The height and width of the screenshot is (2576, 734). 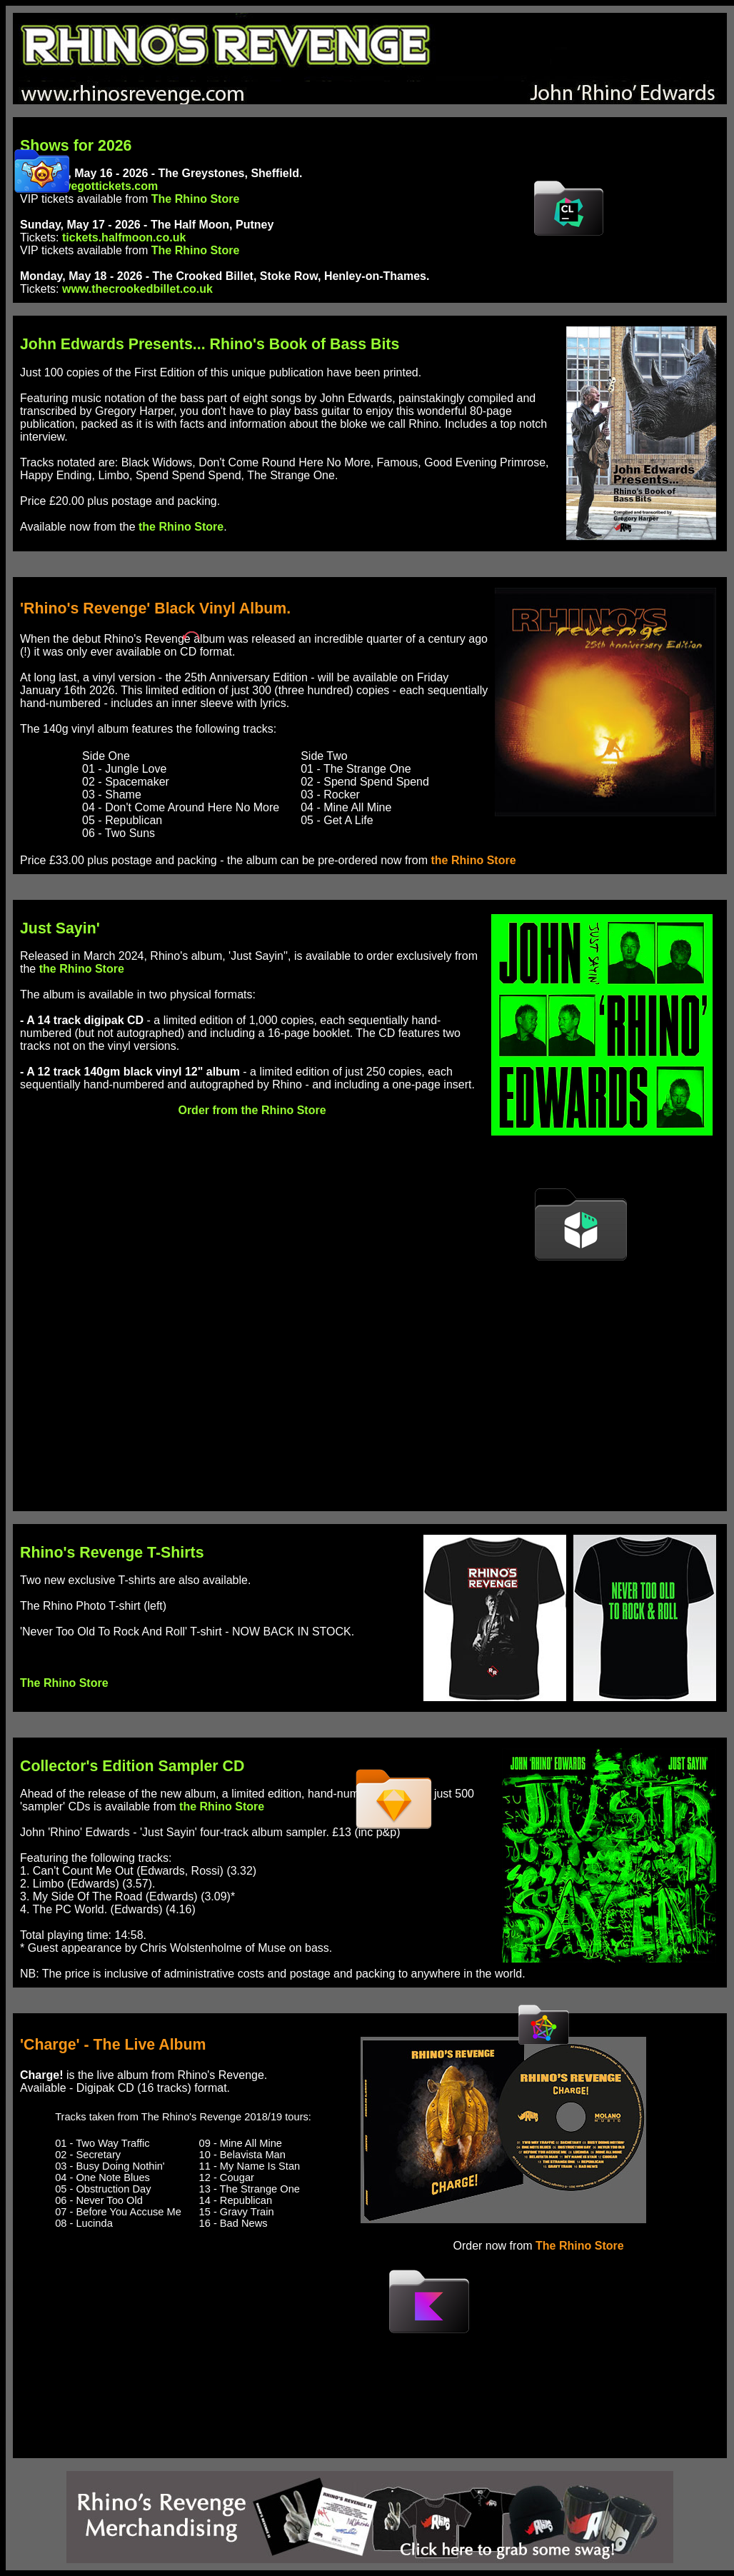 I want to click on undo the last action, so click(x=191, y=635).